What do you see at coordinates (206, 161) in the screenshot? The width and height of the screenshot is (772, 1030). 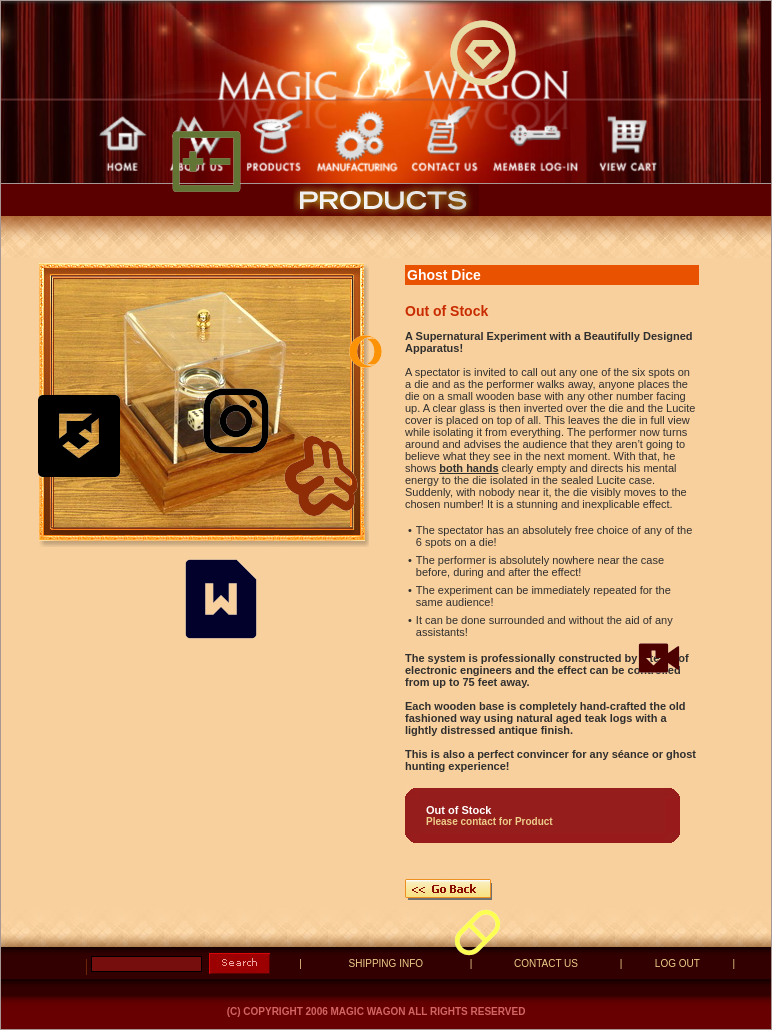 I see `adjust quantity or value up or down` at bounding box center [206, 161].